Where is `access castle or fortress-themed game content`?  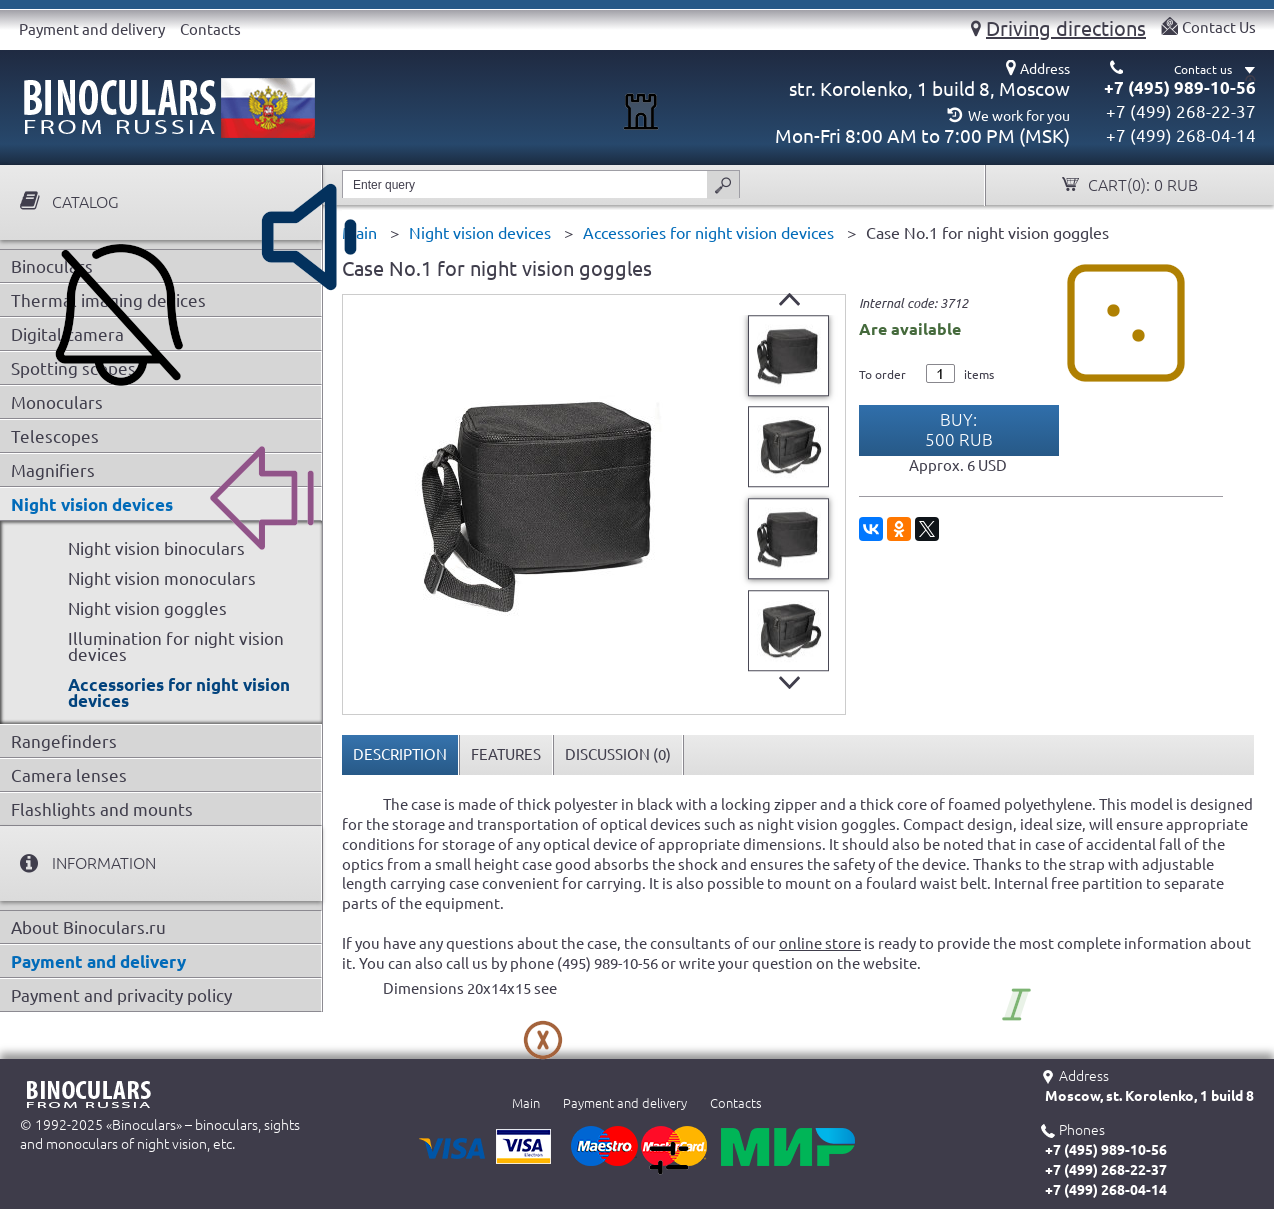
access castle or fortress-themed game content is located at coordinates (641, 111).